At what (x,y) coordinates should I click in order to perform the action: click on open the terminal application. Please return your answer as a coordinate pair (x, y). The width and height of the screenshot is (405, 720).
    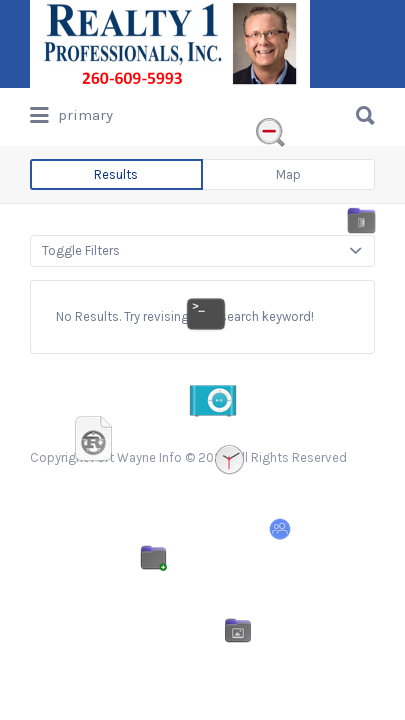
    Looking at the image, I should click on (206, 314).